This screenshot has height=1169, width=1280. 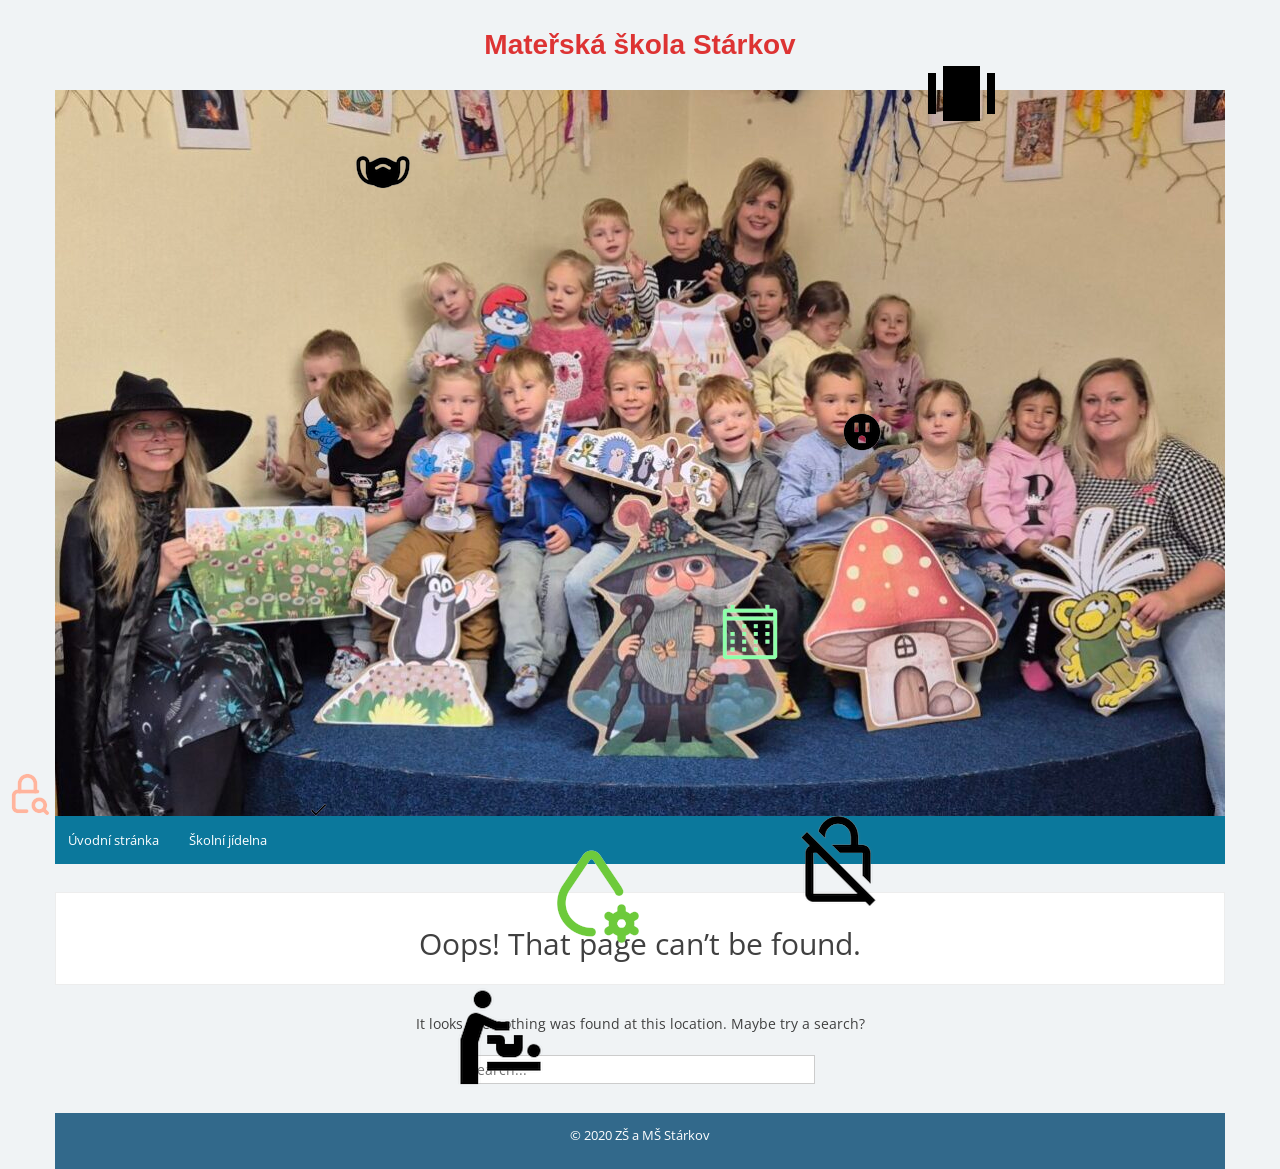 What do you see at coordinates (318, 809) in the screenshot?
I see `confirm or submit an action` at bounding box center [318, 809].